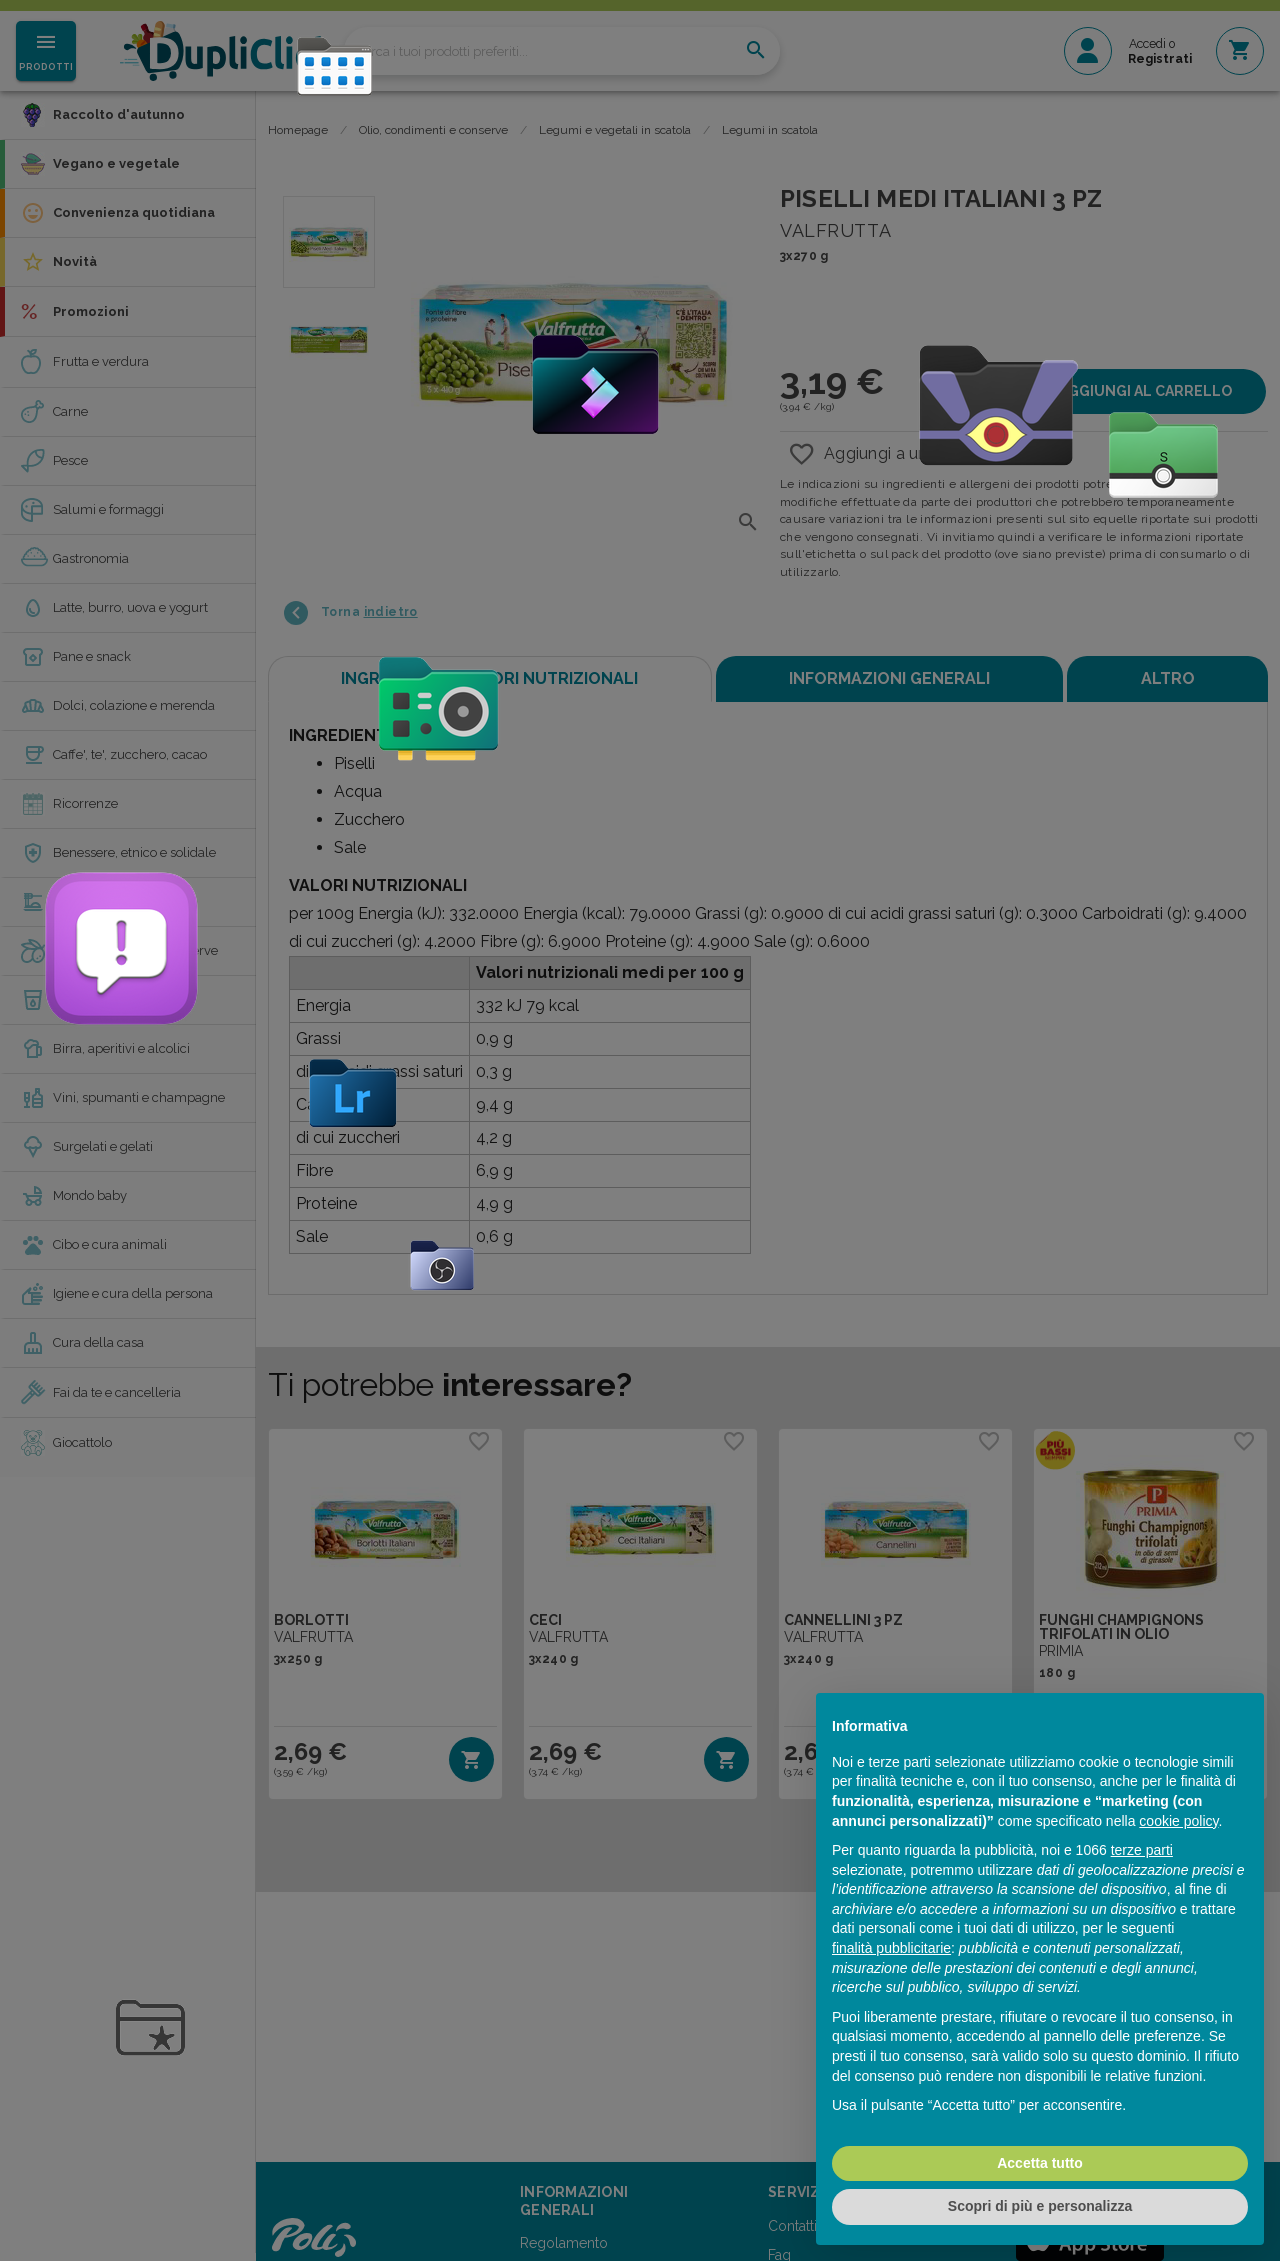  I want to click on open folder containing Pokémon-style game files, so click(995, 409).